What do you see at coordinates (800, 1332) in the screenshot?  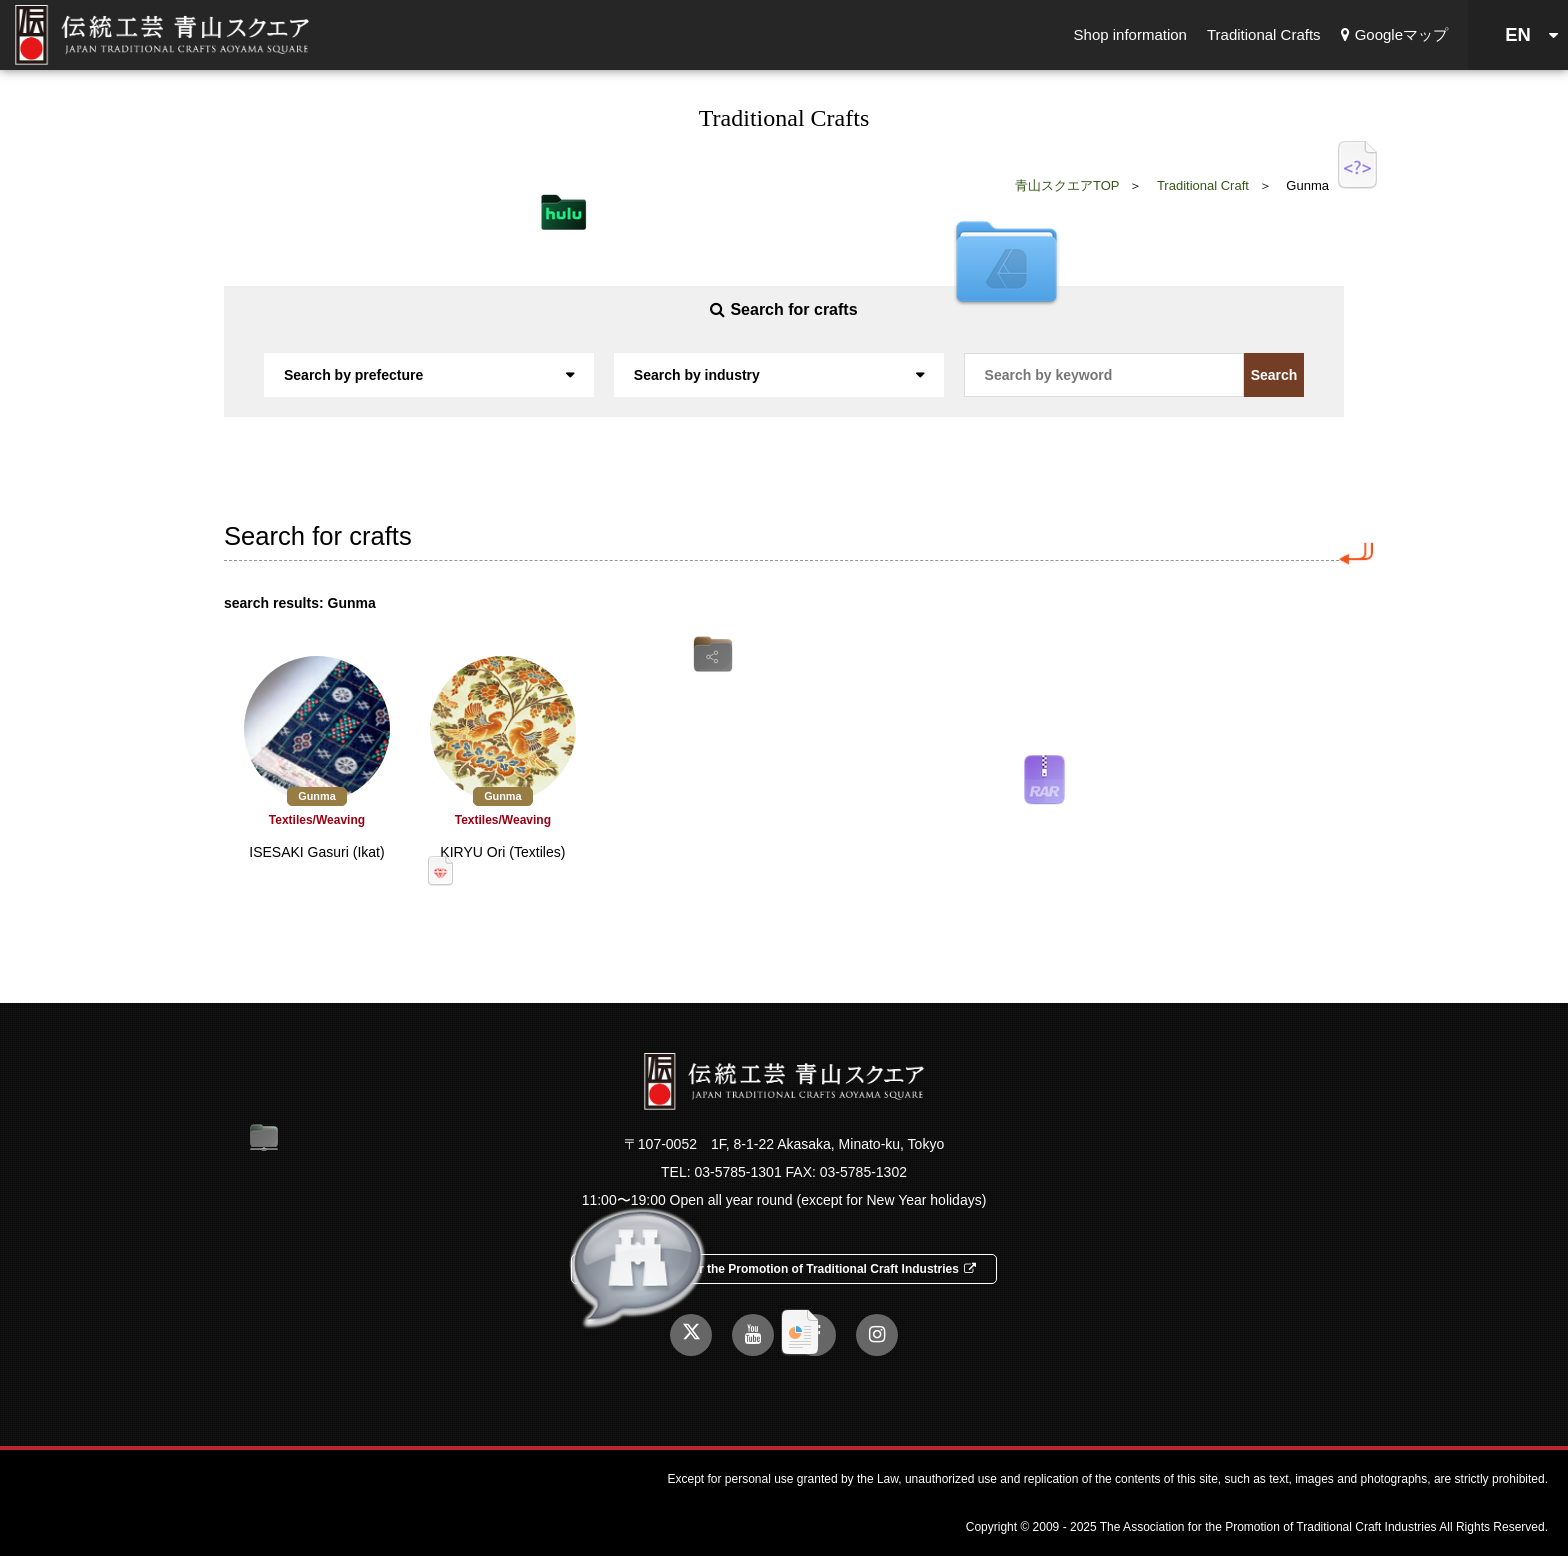 I see `open a presentation file` at bounding box center [800, 1332].